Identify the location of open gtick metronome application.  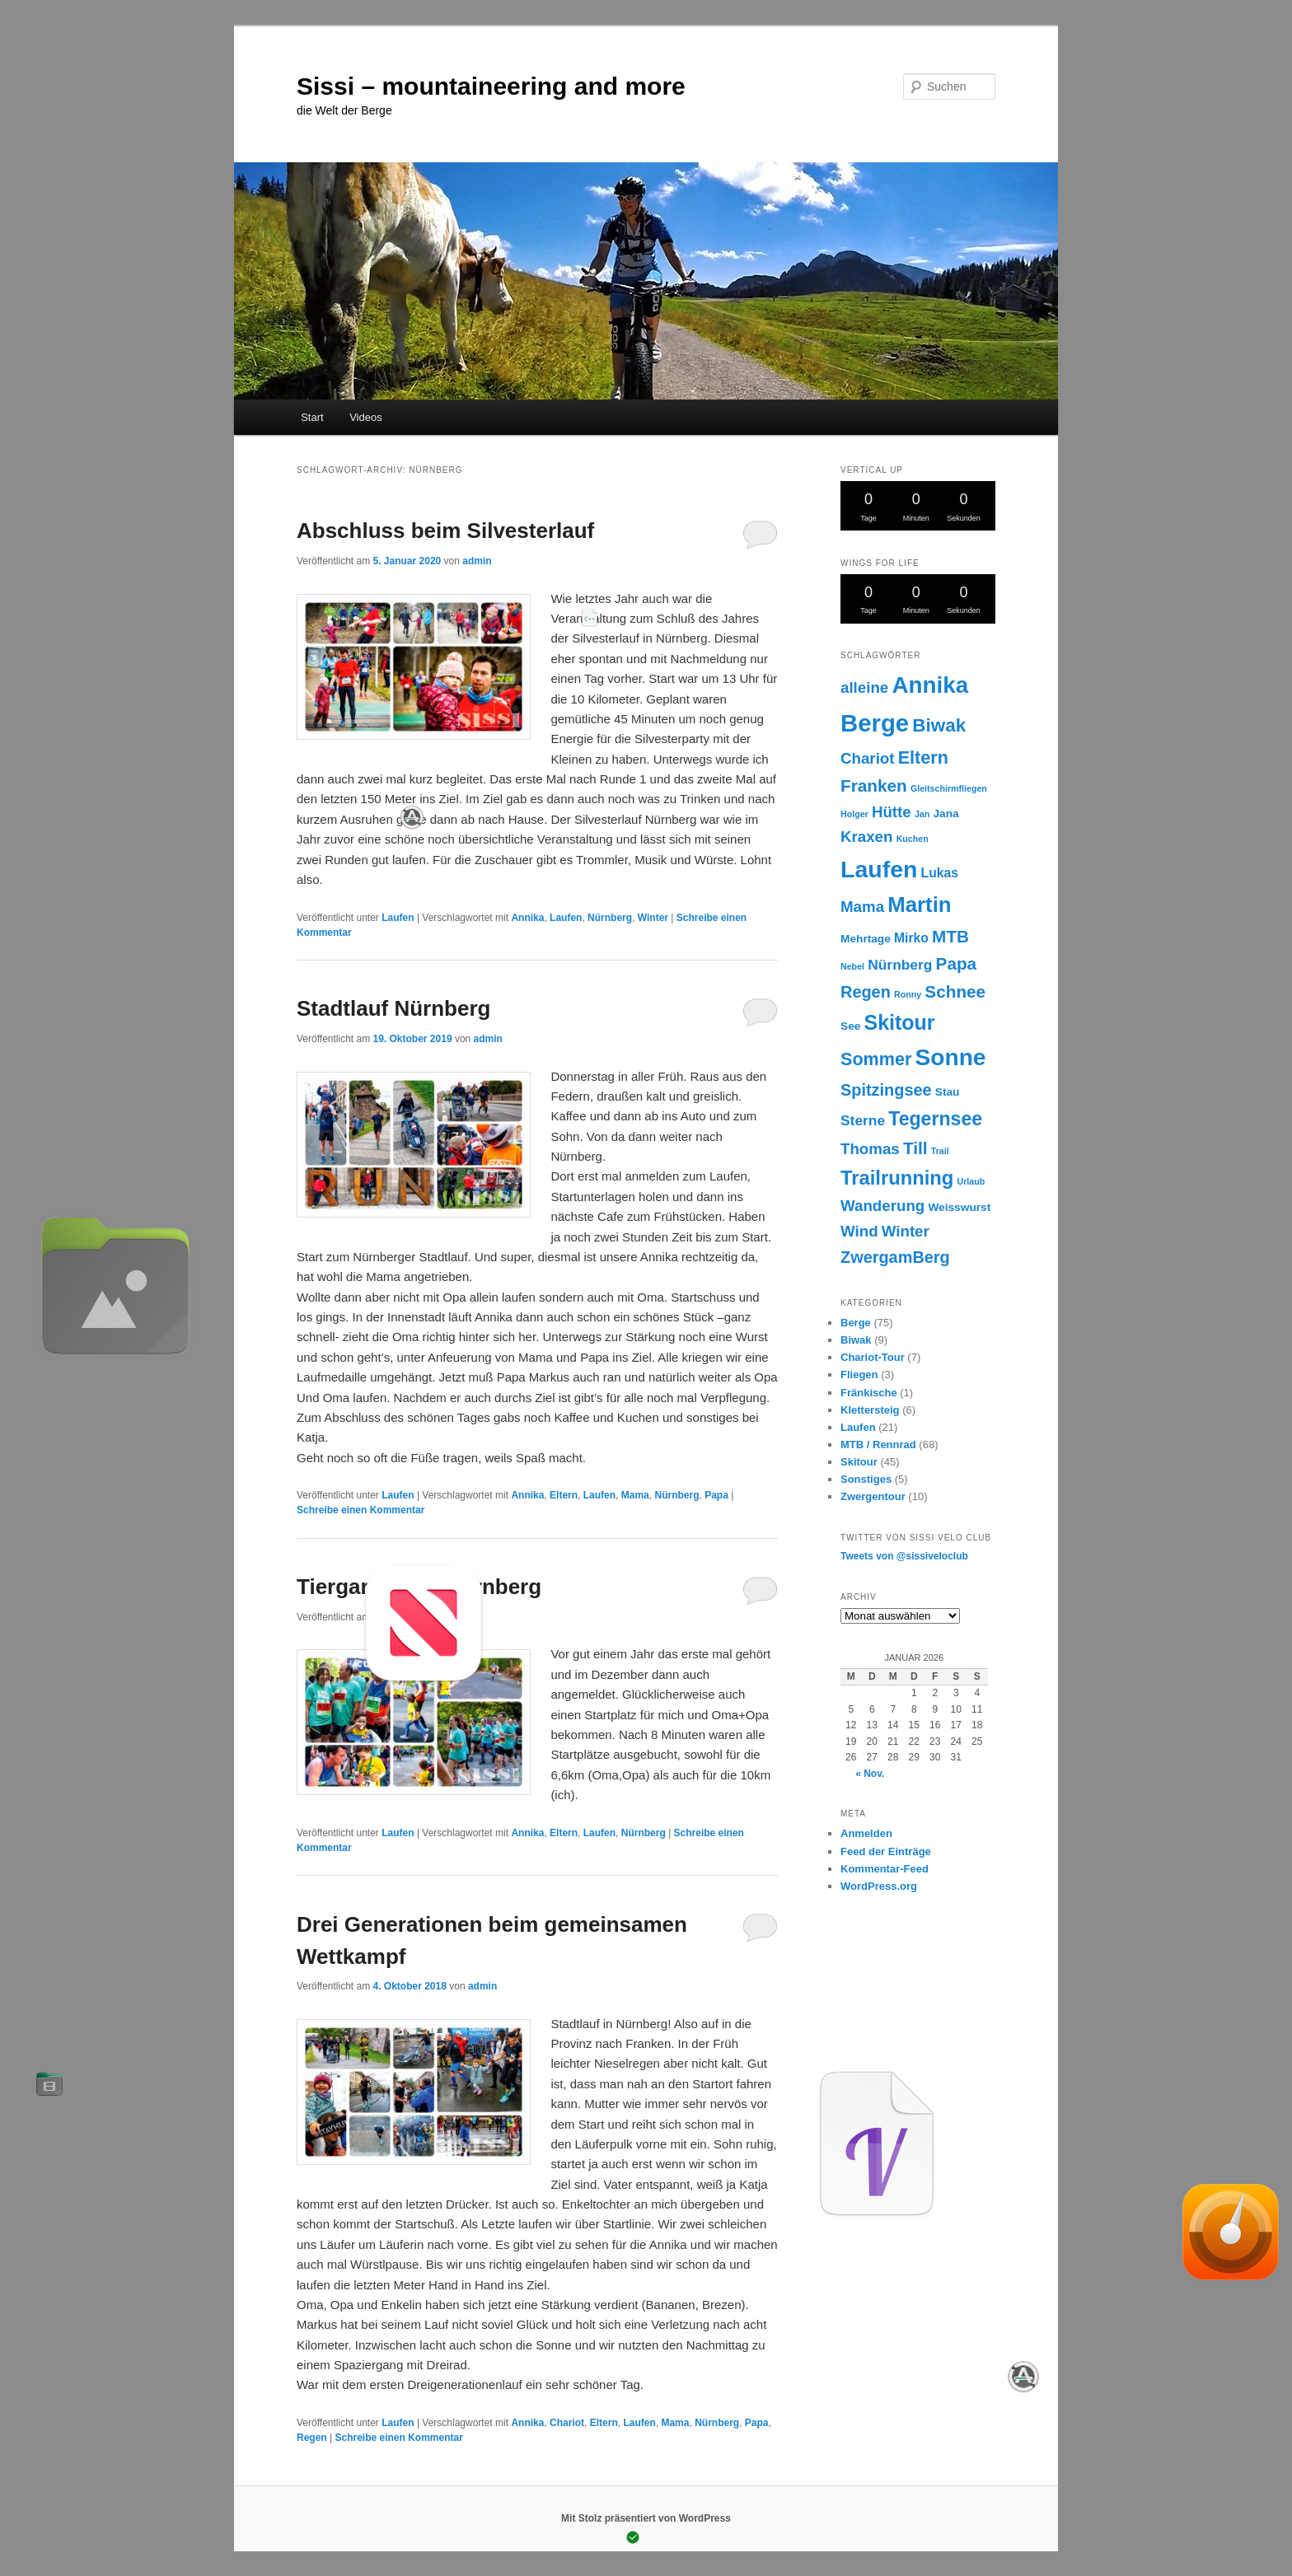
(1230, 2232).